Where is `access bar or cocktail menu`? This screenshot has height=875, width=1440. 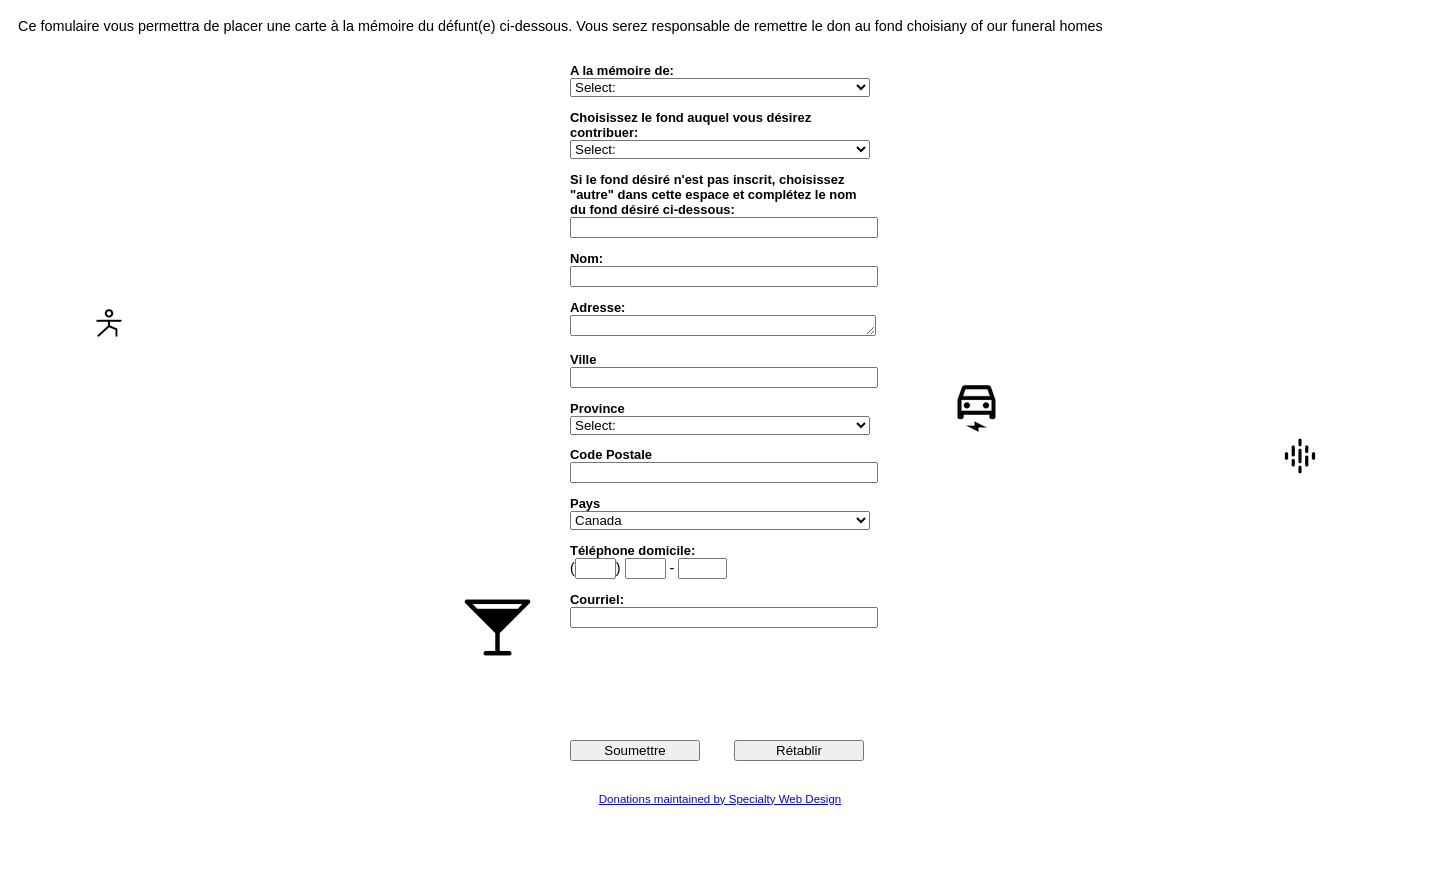 access bar or cocktail menu is located at coordinates (497, 627).